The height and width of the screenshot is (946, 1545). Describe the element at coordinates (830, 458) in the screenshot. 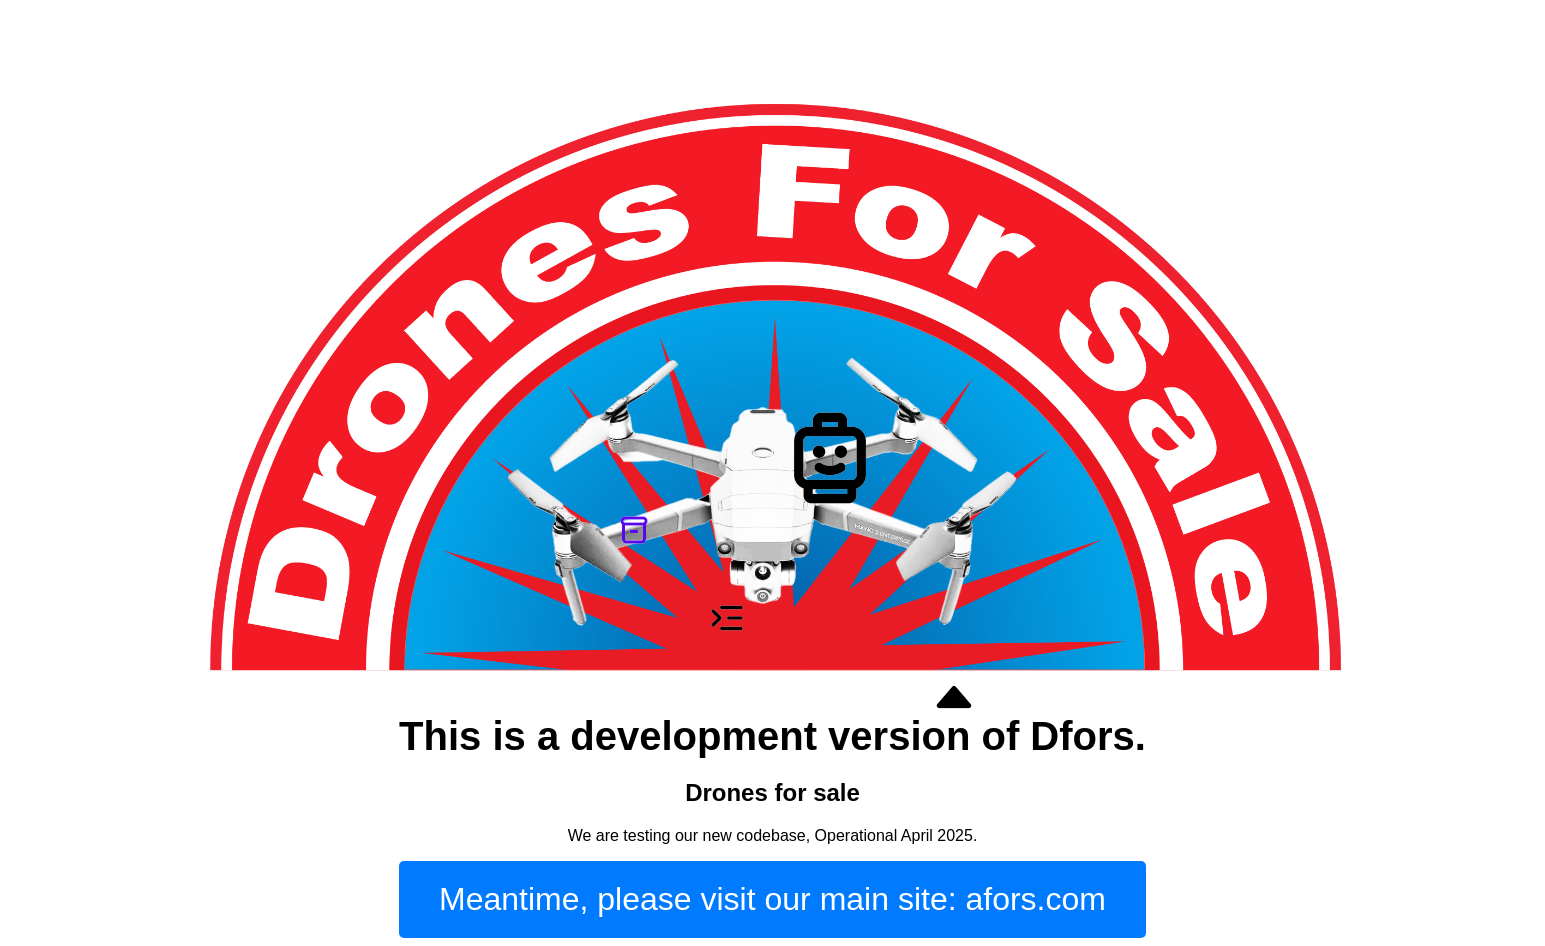

I see `lego or block-style avatar icon` at that location.